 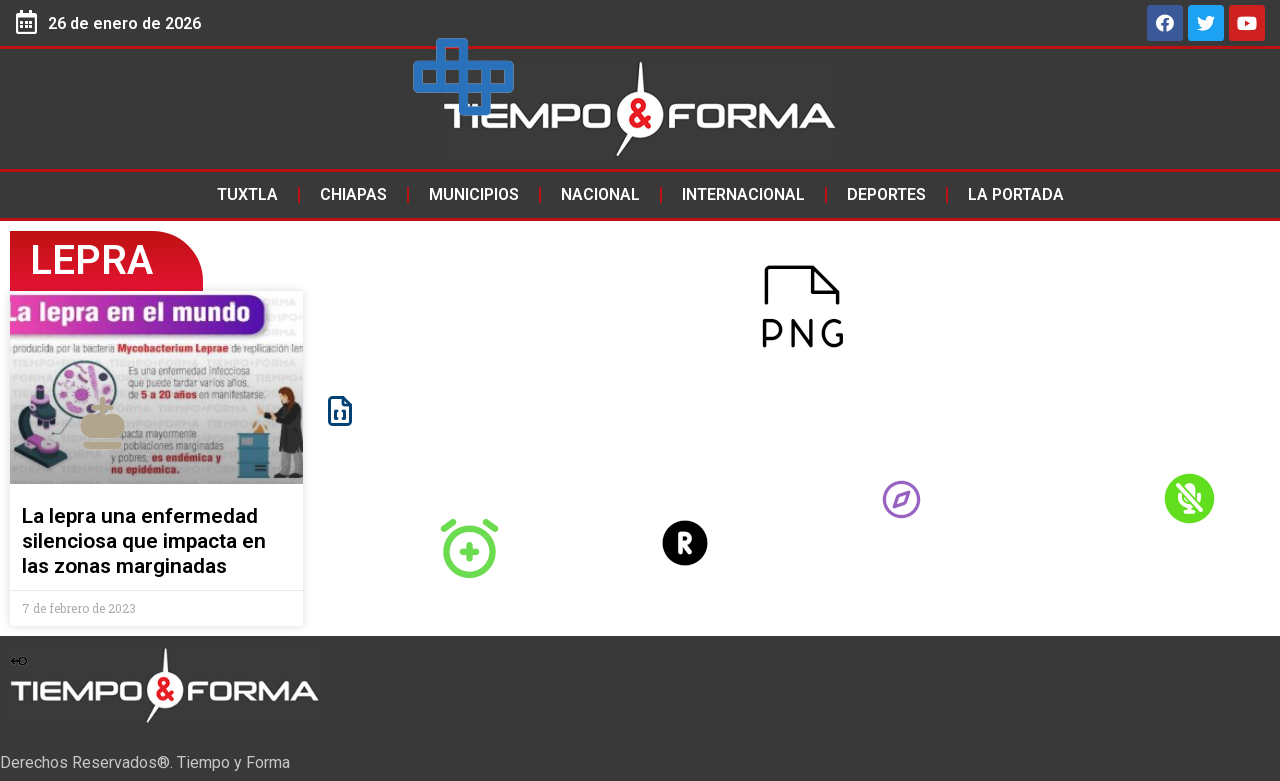 What do you see at coordinates (340, 411) in the screenshot?
I see `view source code file` at bounding box center [340, 411].